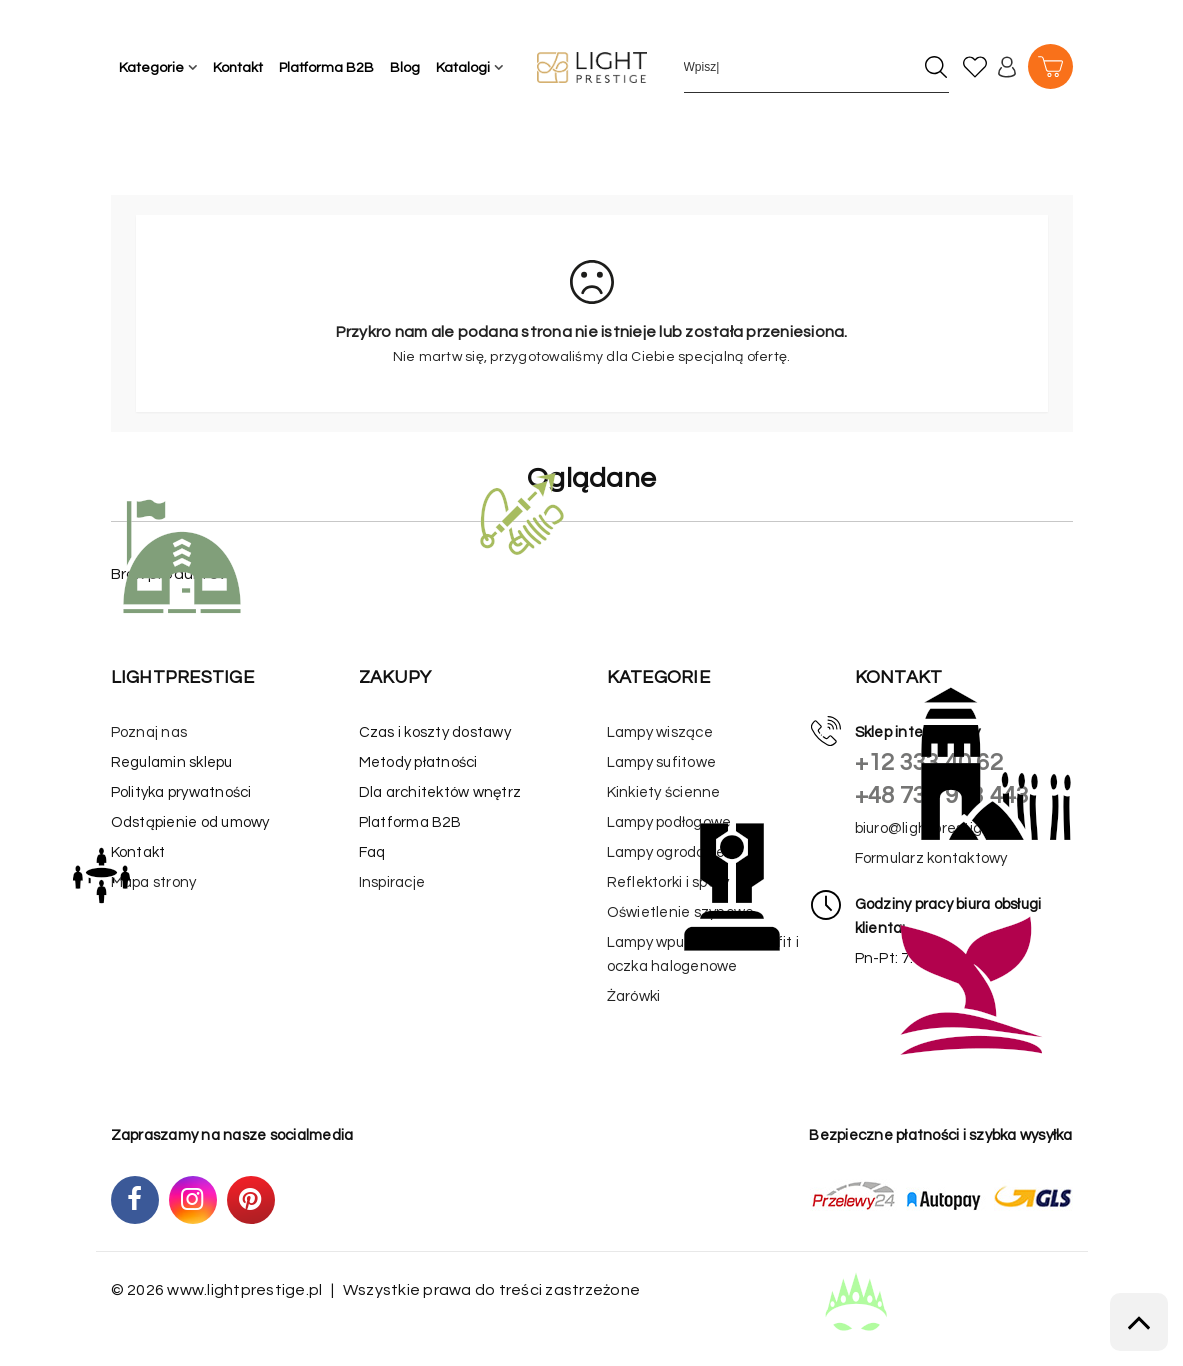 This screenshot has height=1366, width=1183. I want to click on indicates marine or ocean-themed content, so click(971, 983).